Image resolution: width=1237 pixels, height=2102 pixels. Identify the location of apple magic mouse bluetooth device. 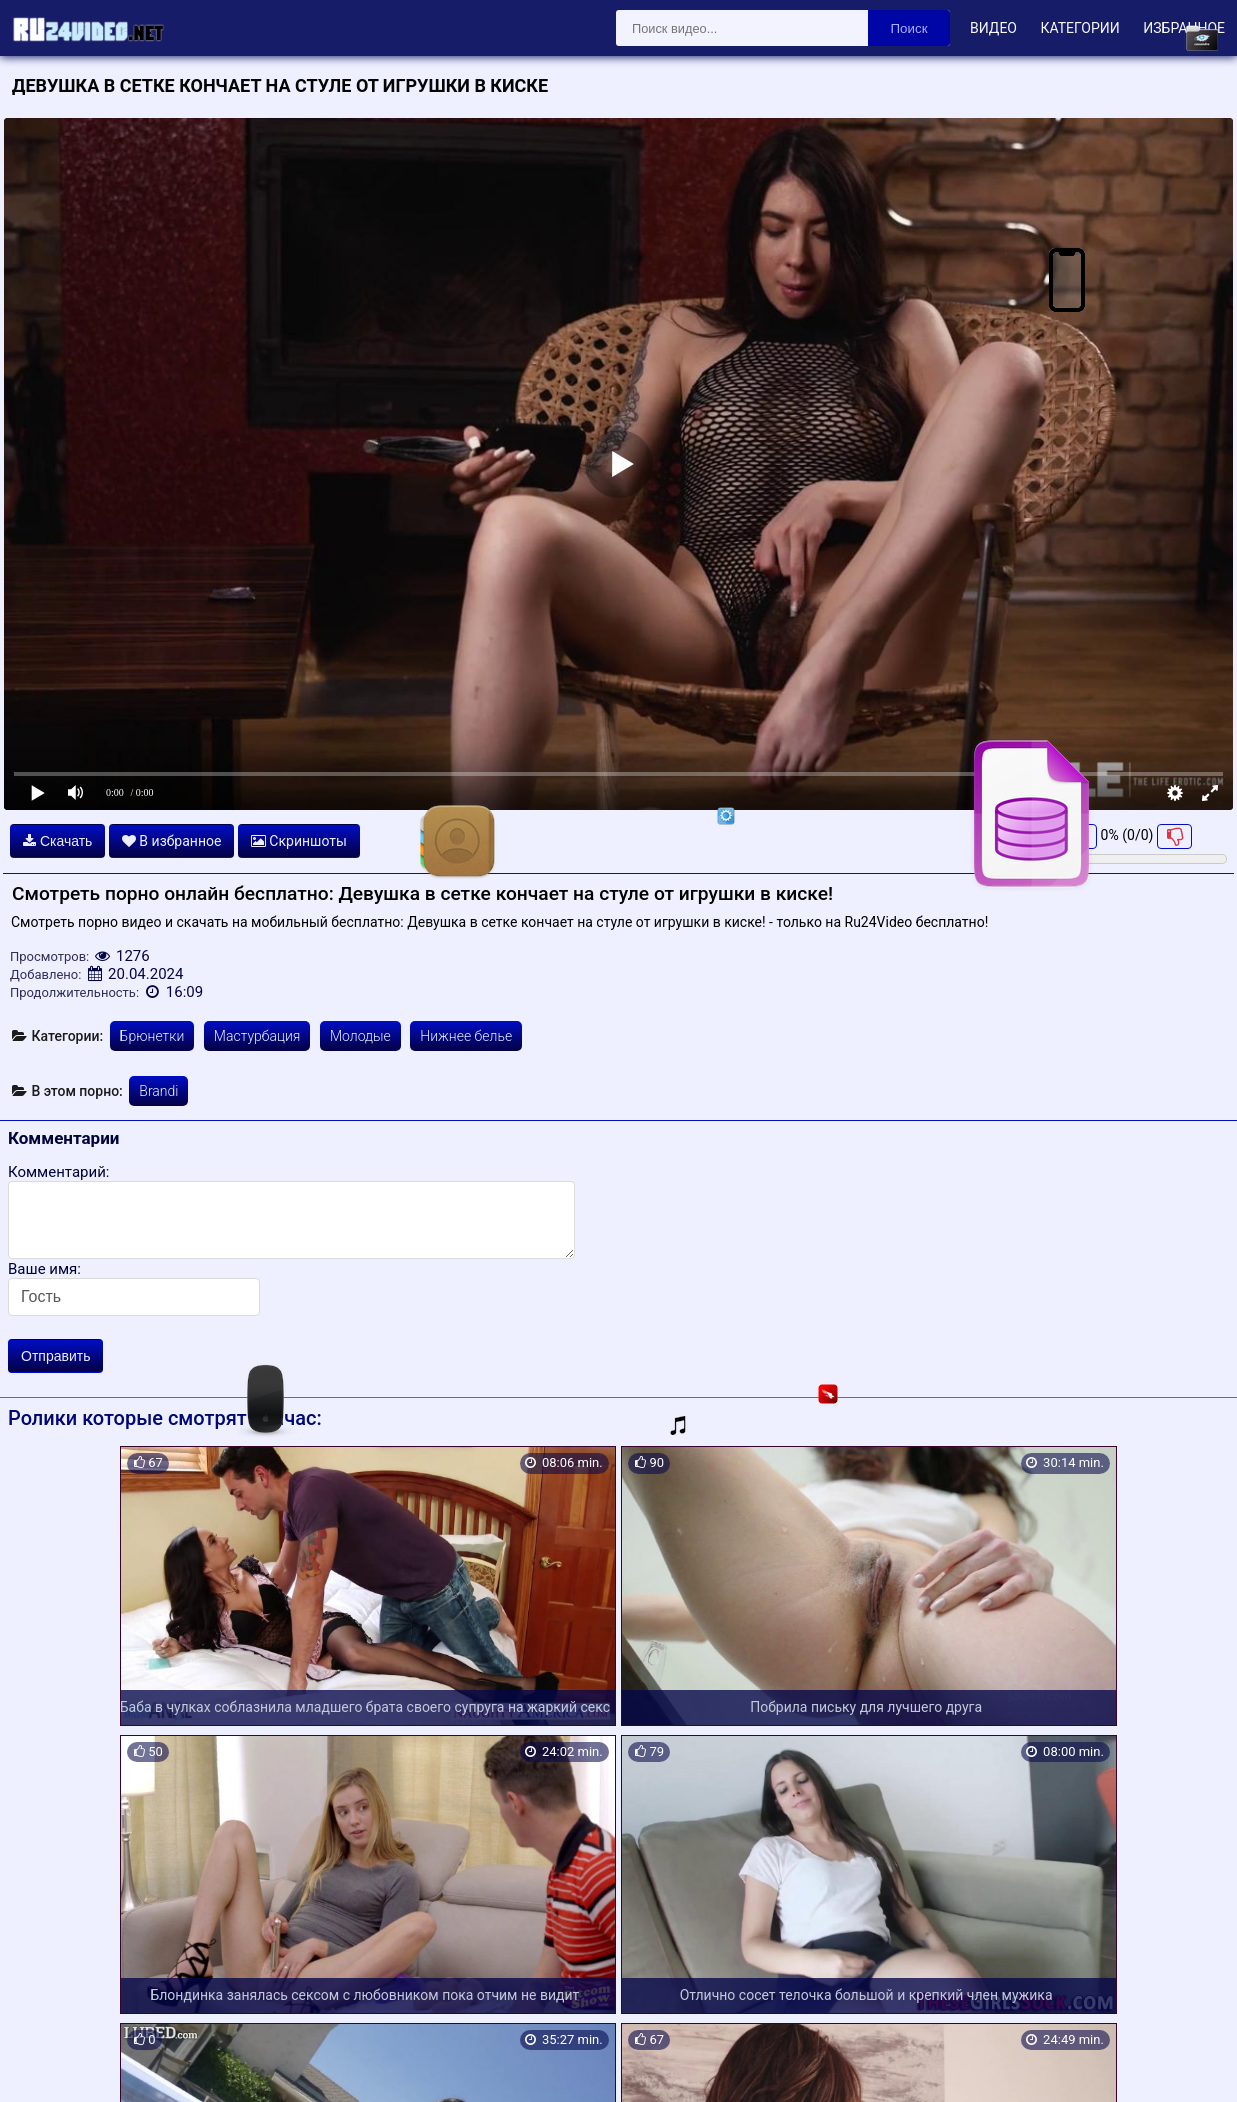
(265, 1401).